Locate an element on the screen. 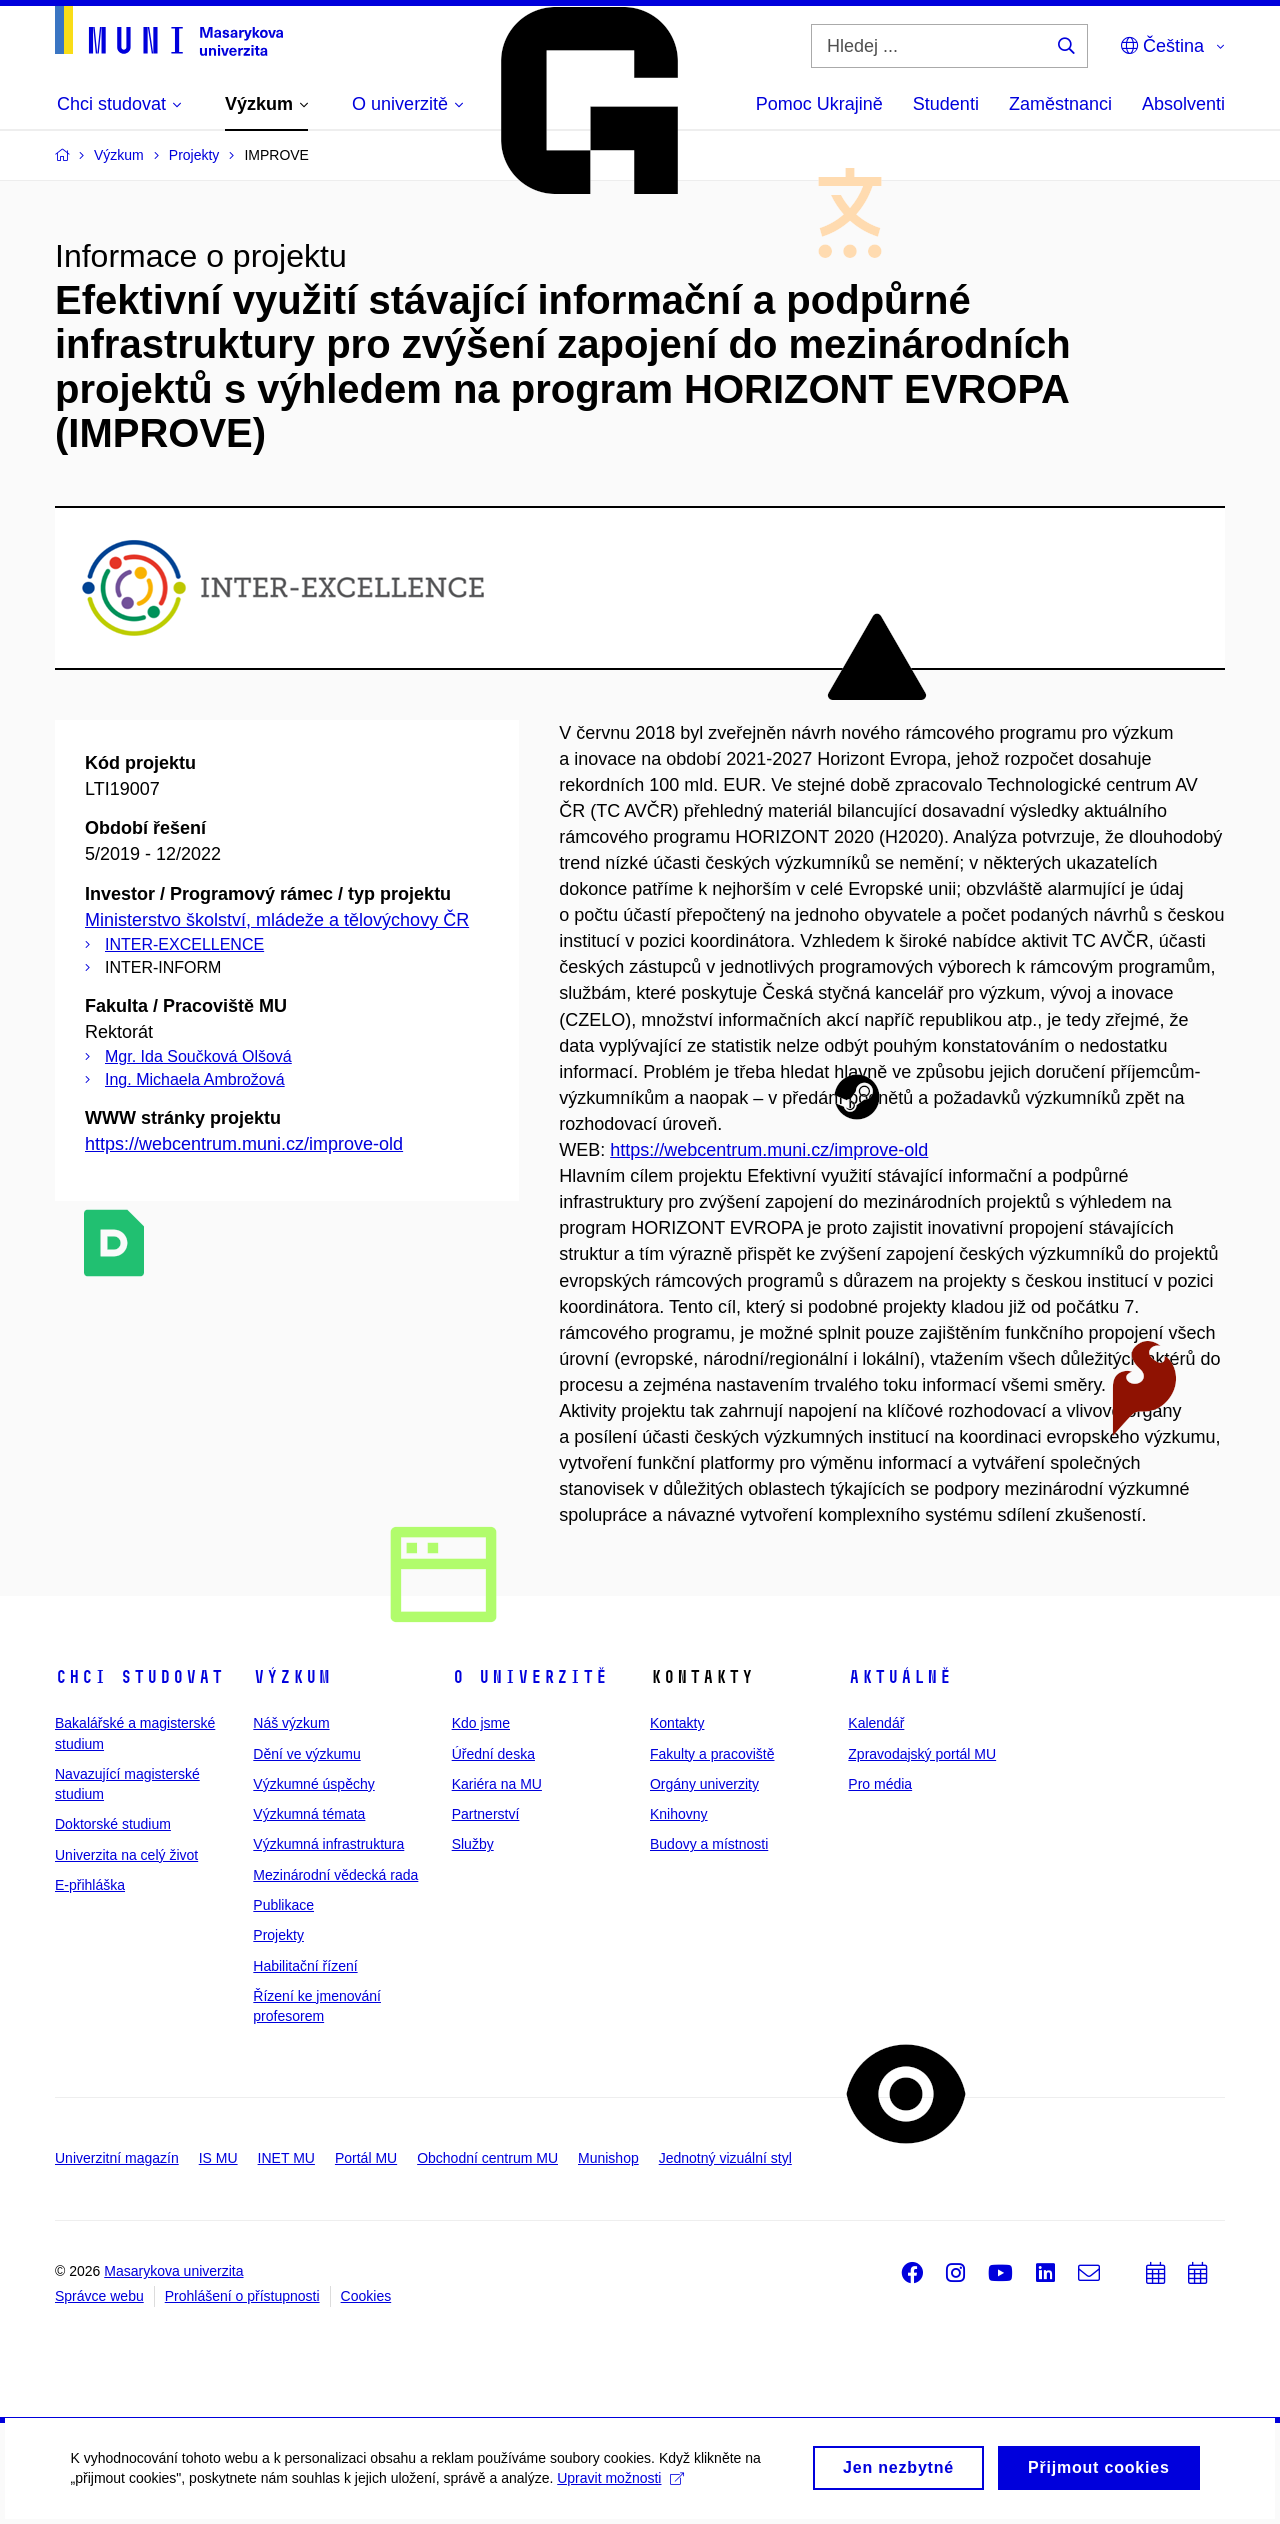 This screenshot has width=1280, height=2524. Grid.ai company logo is located at coordinates (589, 100).